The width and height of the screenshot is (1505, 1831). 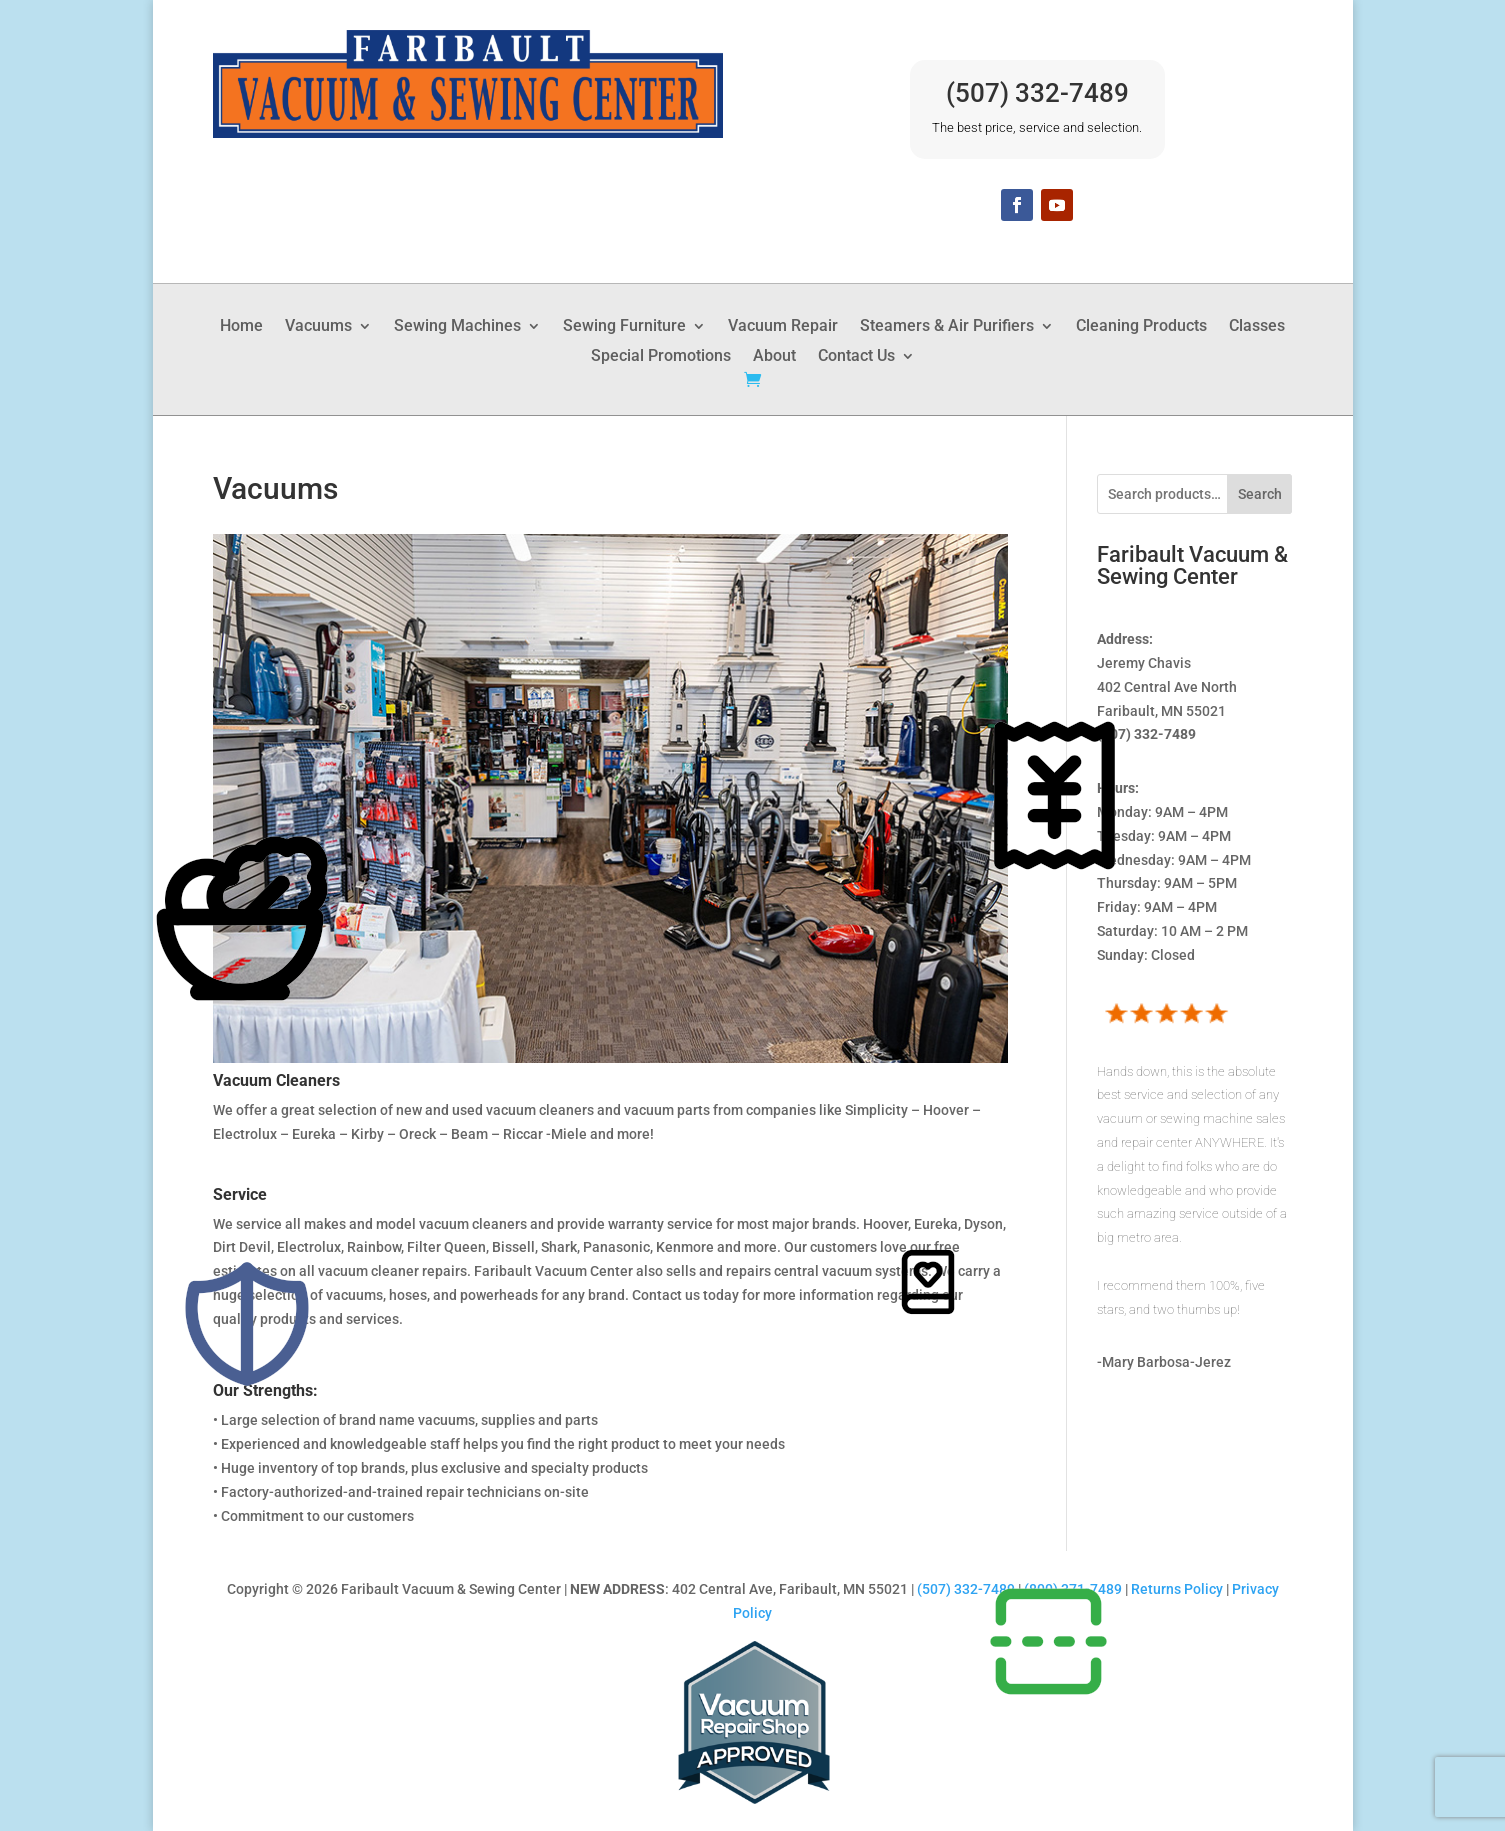 What do you see at coordinates (1048, 1641) in the screenshot?
I see `flip image vertically` at bounding box center [1048, 1641].